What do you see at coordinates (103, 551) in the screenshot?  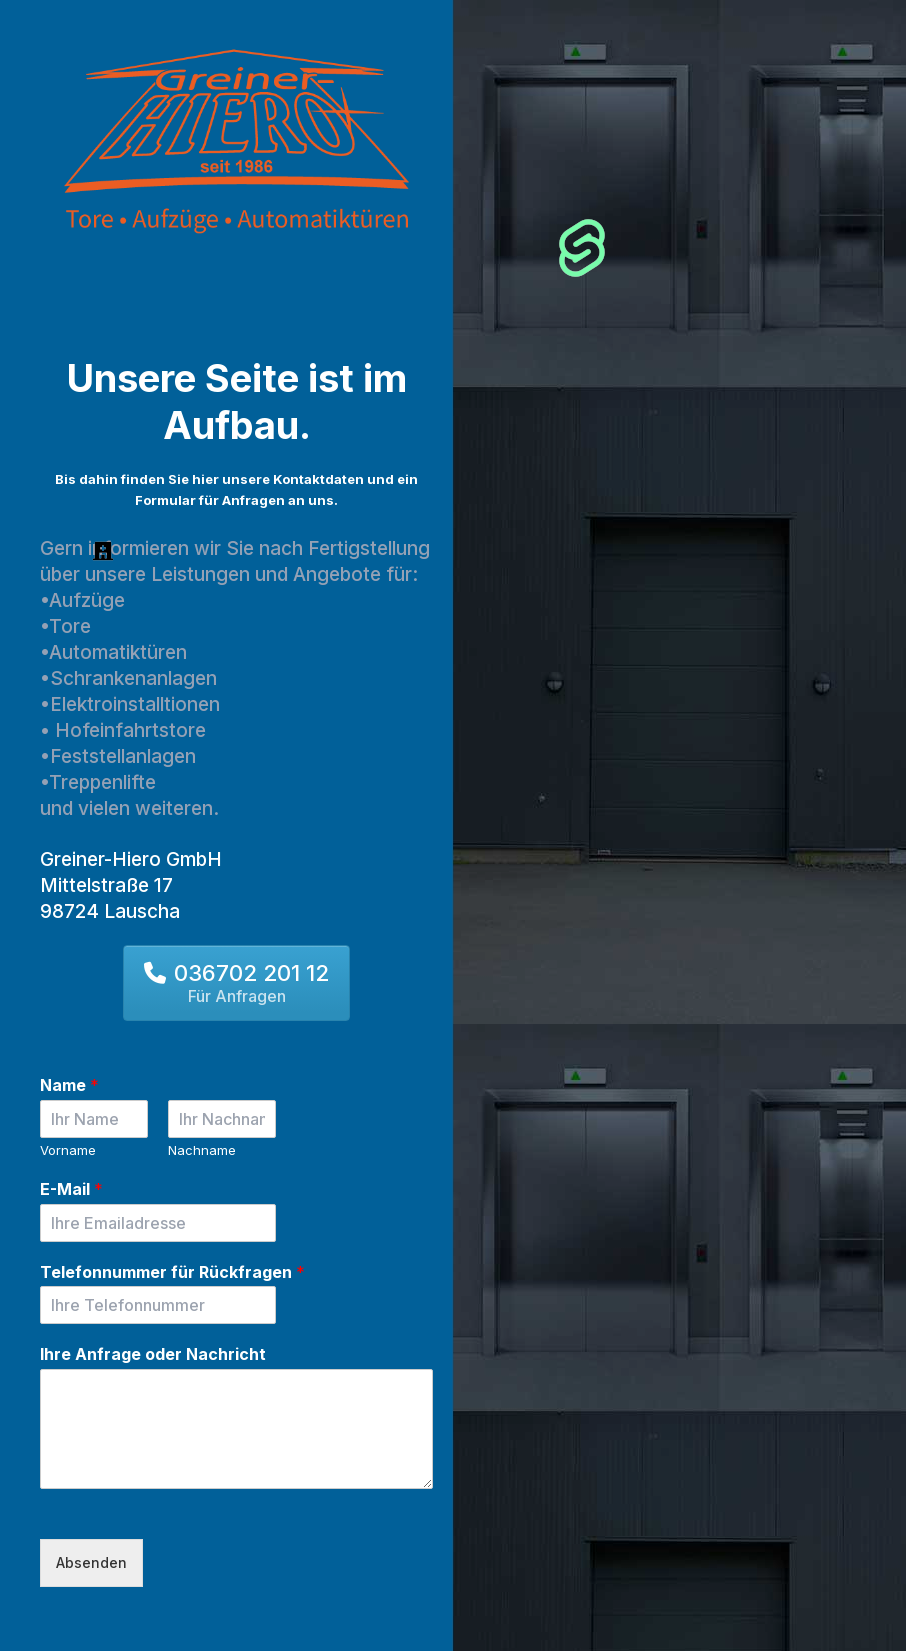 I see `find nearby hospitals` at bounding box center [103, 551].